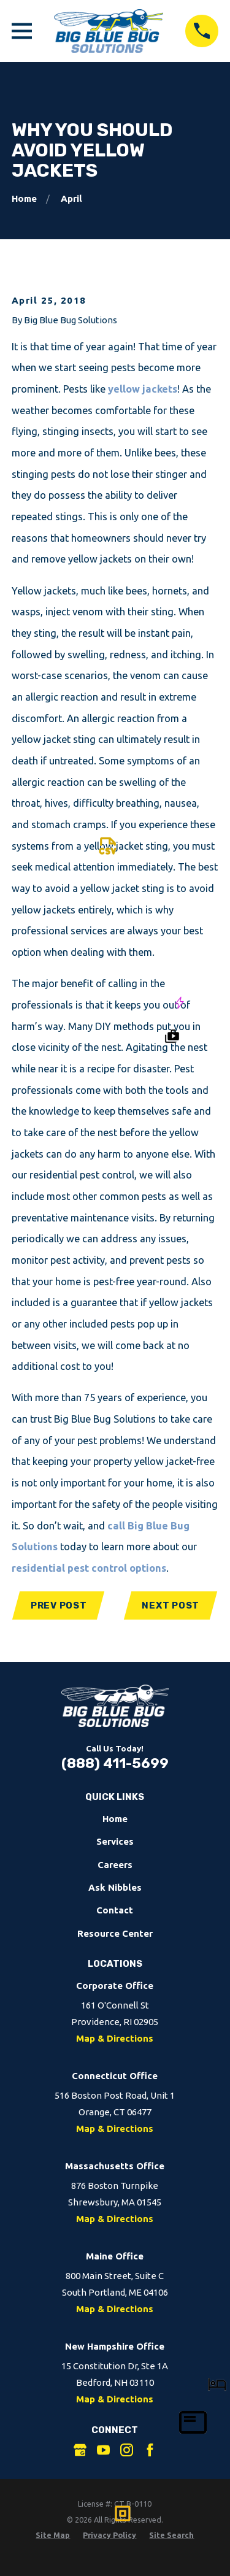 The height and width of the screenshot is (2576, 230). Describe the element at coordinates (108, 847) in the screenshot. I see `open or view a CSV file` at that location.